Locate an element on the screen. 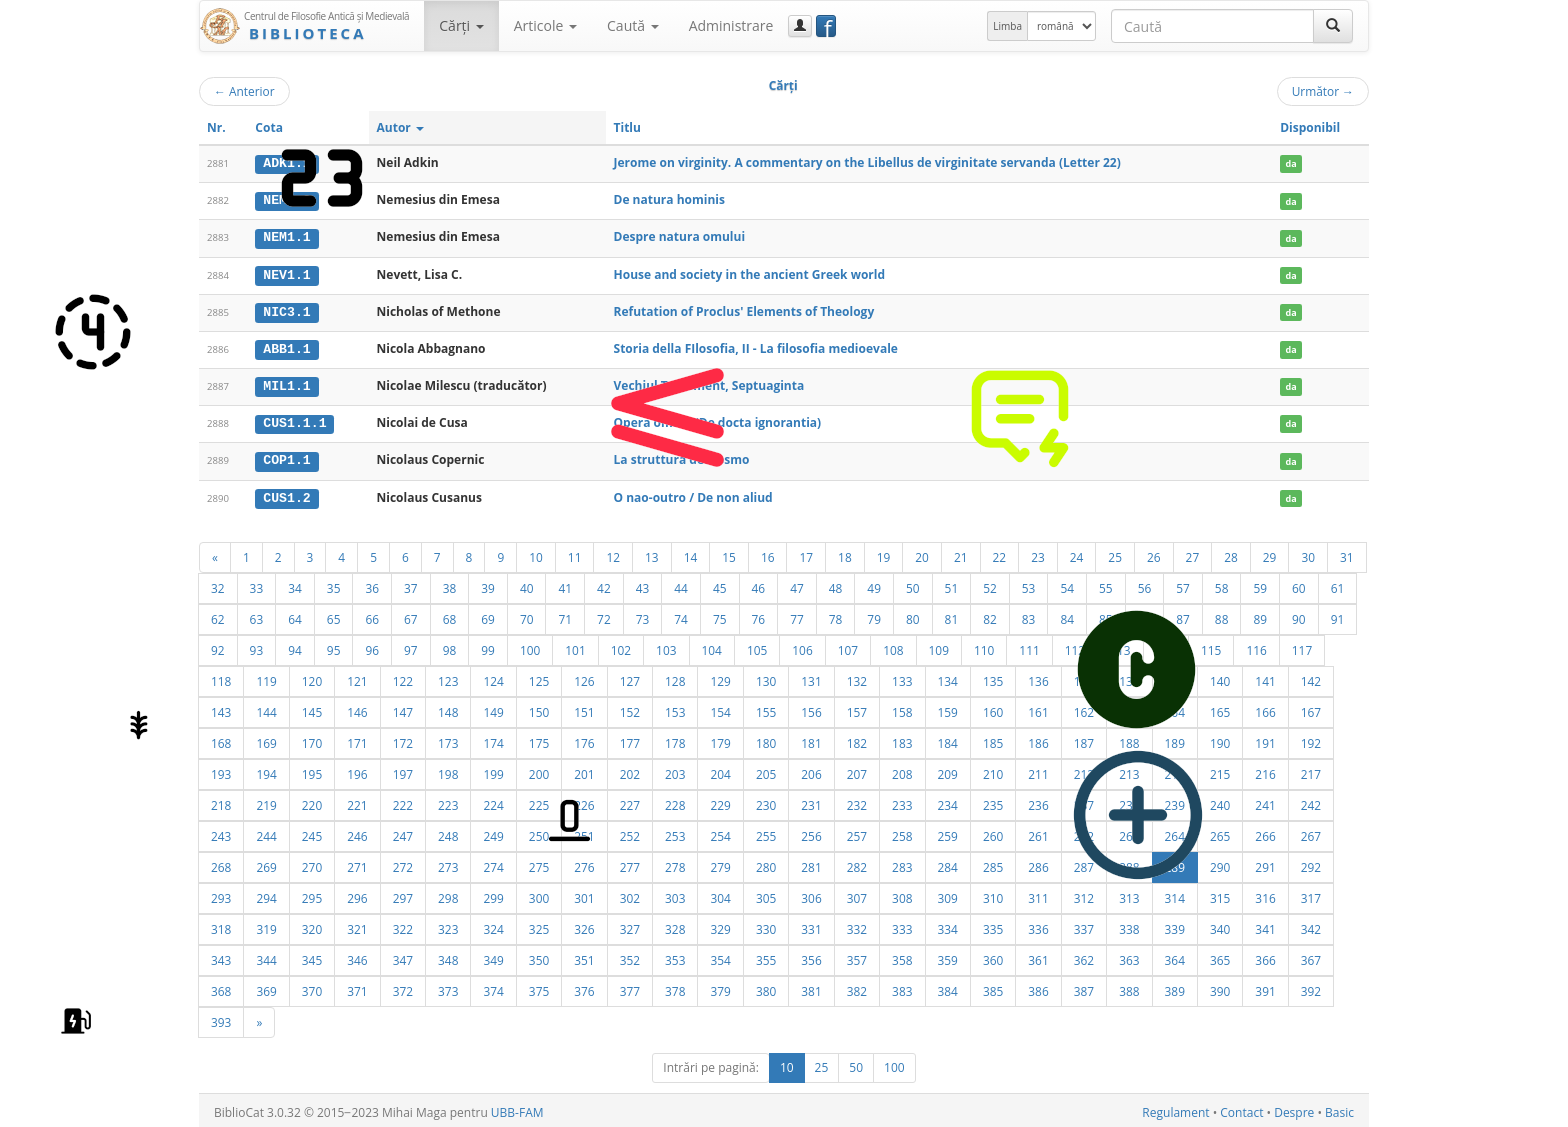 This screenshot has height=1127, width=1568. step 4 in a multi-step process is located at coordinates (93, 332).